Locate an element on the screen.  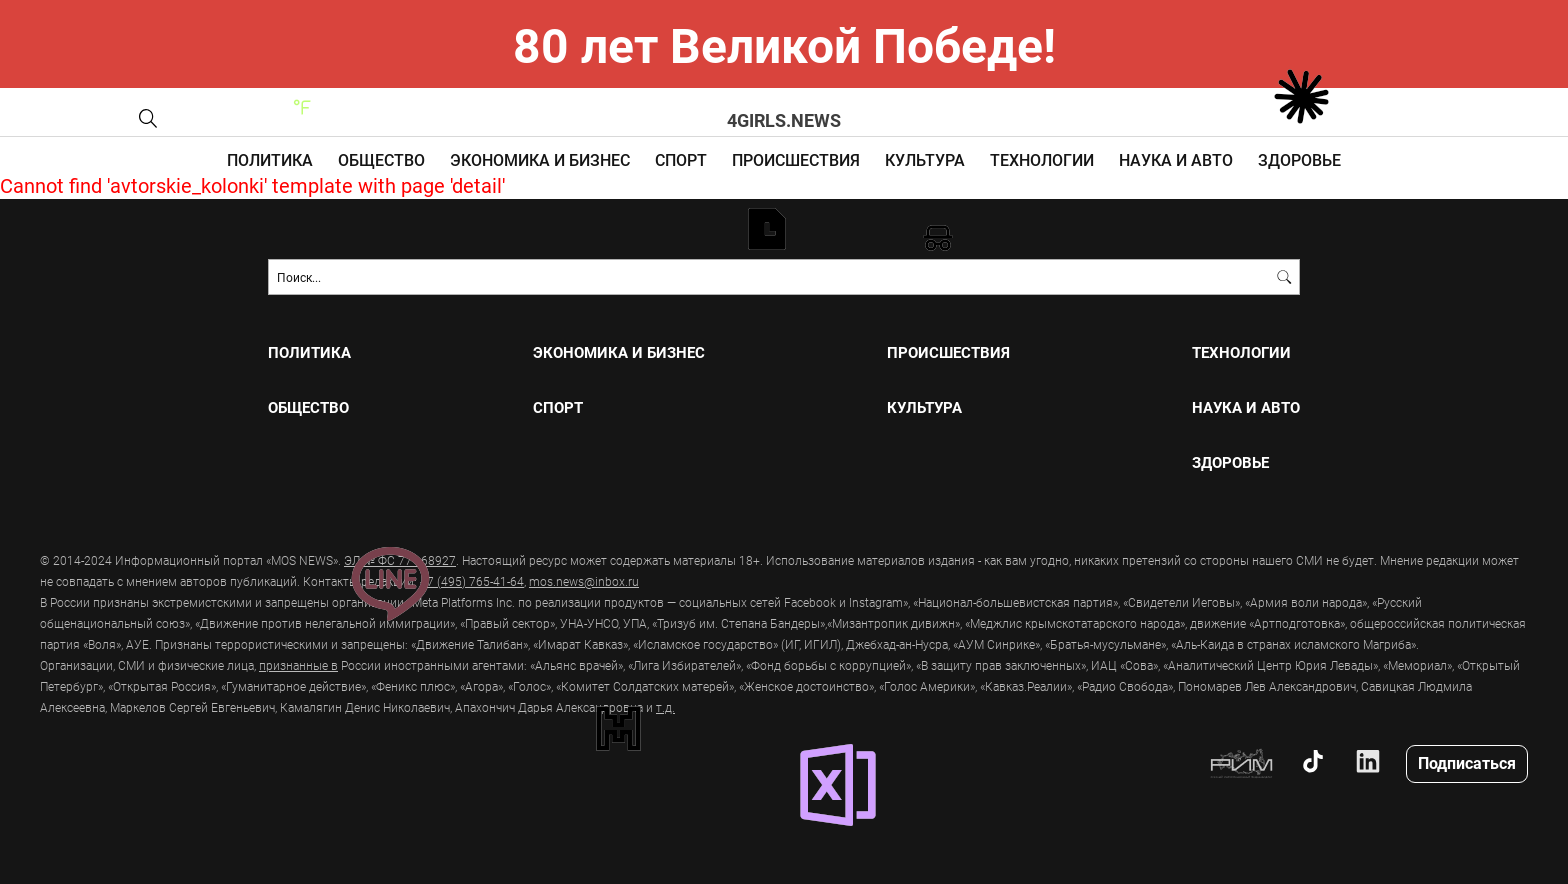
indicates temperature displayed in fahrenheit is located at coordinates (303, 107).